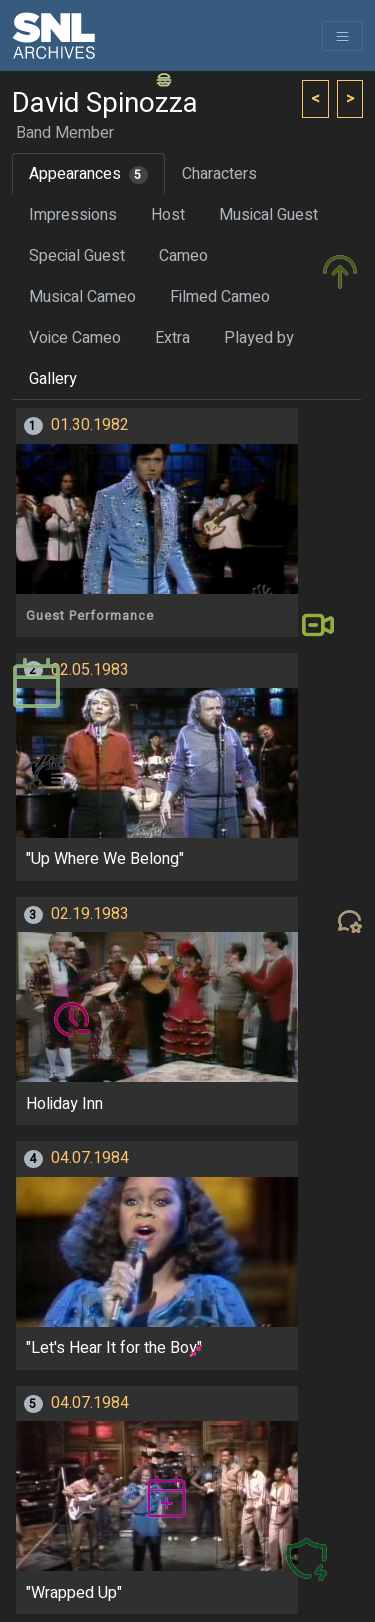 This screenshot has width=375, height=1622. What do you see at coordinates (340, 272) in the screenshot?
I see `upload to cloud storage` at bounding box center [340, 272].